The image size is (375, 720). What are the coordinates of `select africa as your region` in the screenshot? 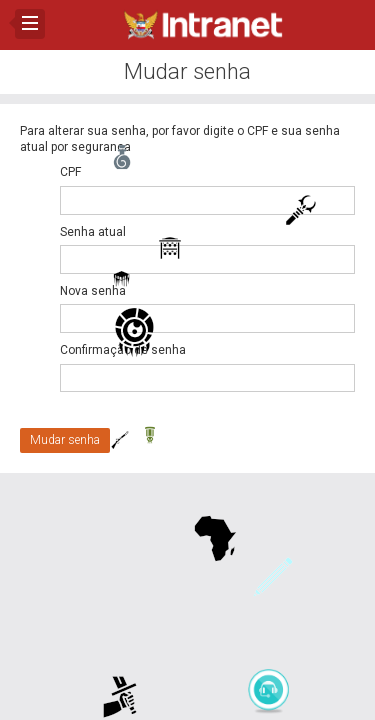 It's located at (215, 538).